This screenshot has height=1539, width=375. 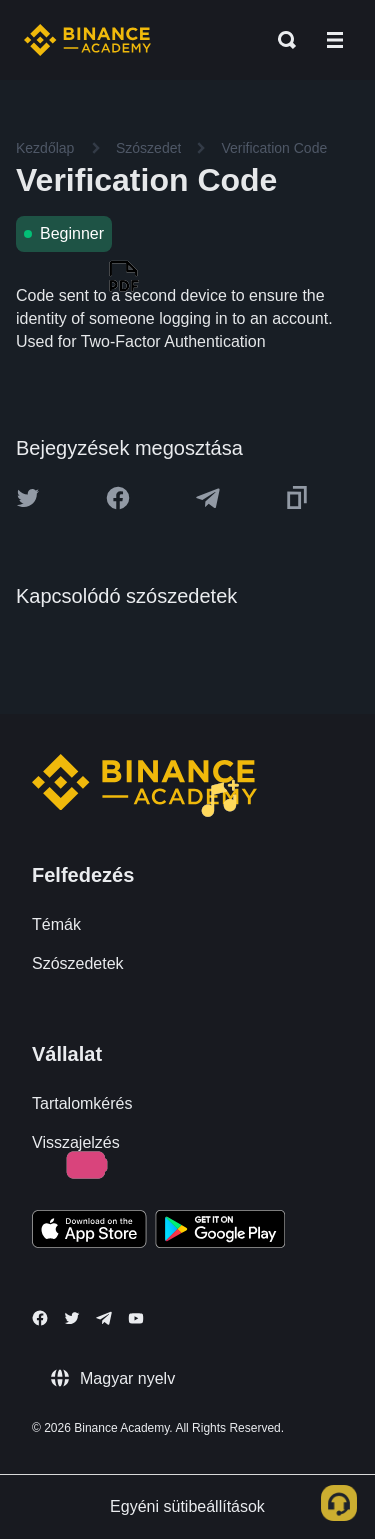 What do you see at coordinates (221, 799) in the screenshot?
I see `add a new song to your library` at bounding box center [221, 799].